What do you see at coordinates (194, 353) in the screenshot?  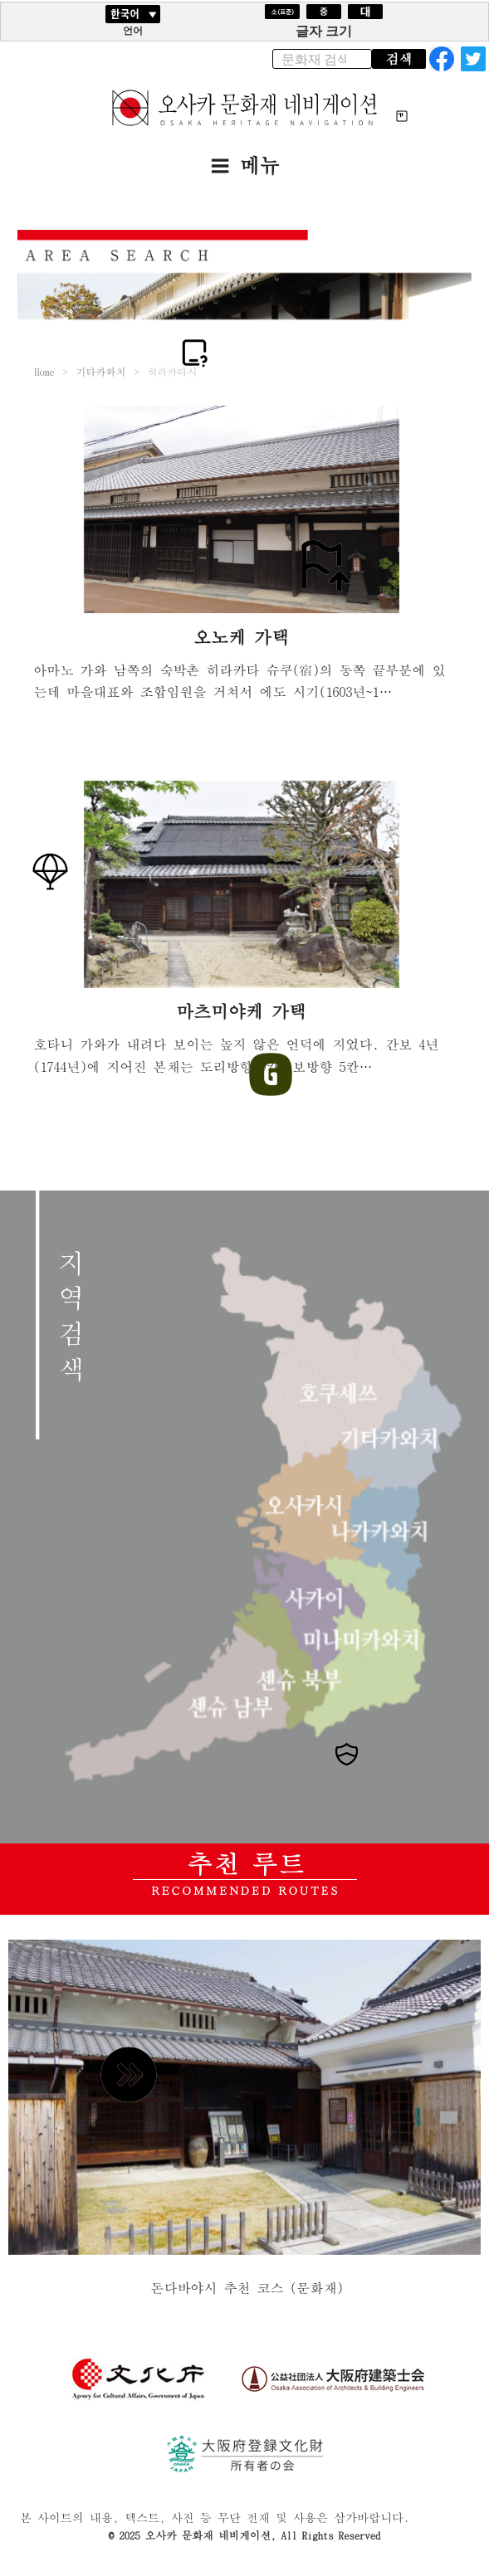 I see `iPad help or troubleshooting` at bounding box center [194, 353].